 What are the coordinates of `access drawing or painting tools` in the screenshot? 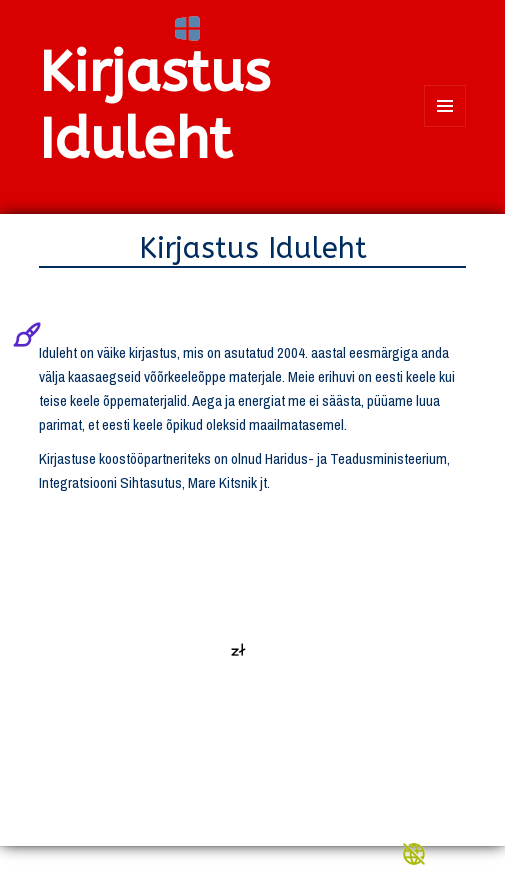 It's located at (28, 335).